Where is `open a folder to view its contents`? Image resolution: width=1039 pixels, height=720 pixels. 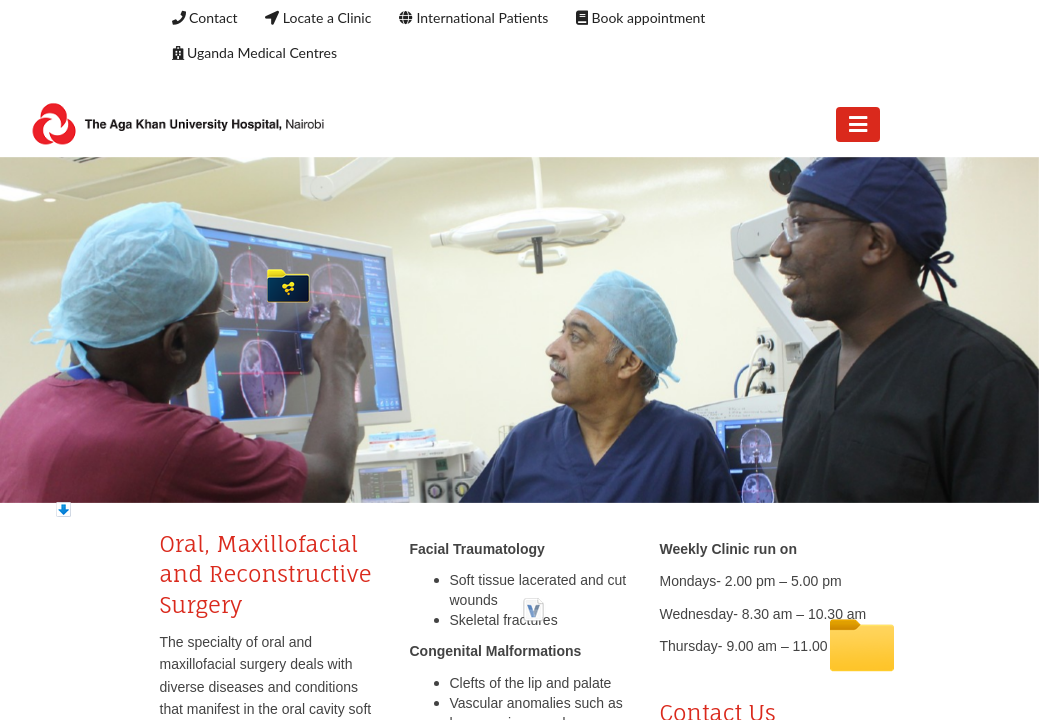 open a folder to view its contents is located at coordinates (862, 646).